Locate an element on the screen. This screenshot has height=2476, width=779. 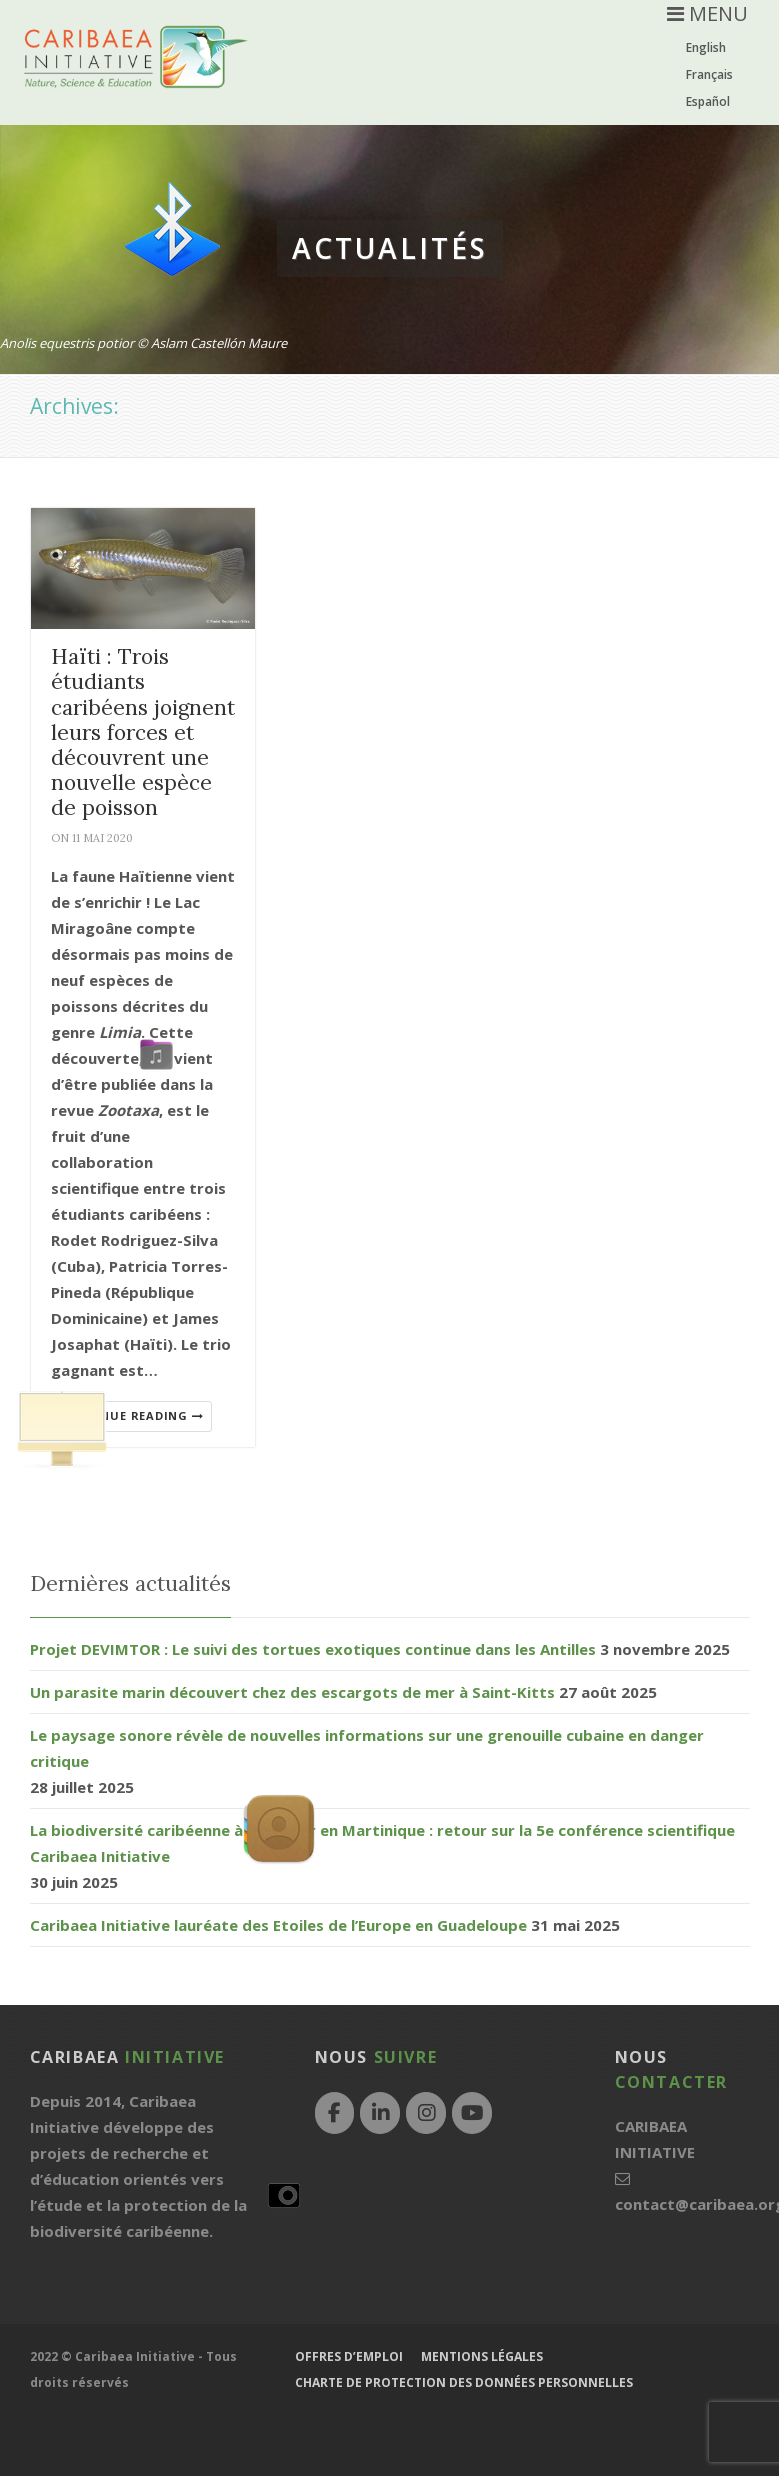
open the contacts app is located at coordinates (280, 1828).